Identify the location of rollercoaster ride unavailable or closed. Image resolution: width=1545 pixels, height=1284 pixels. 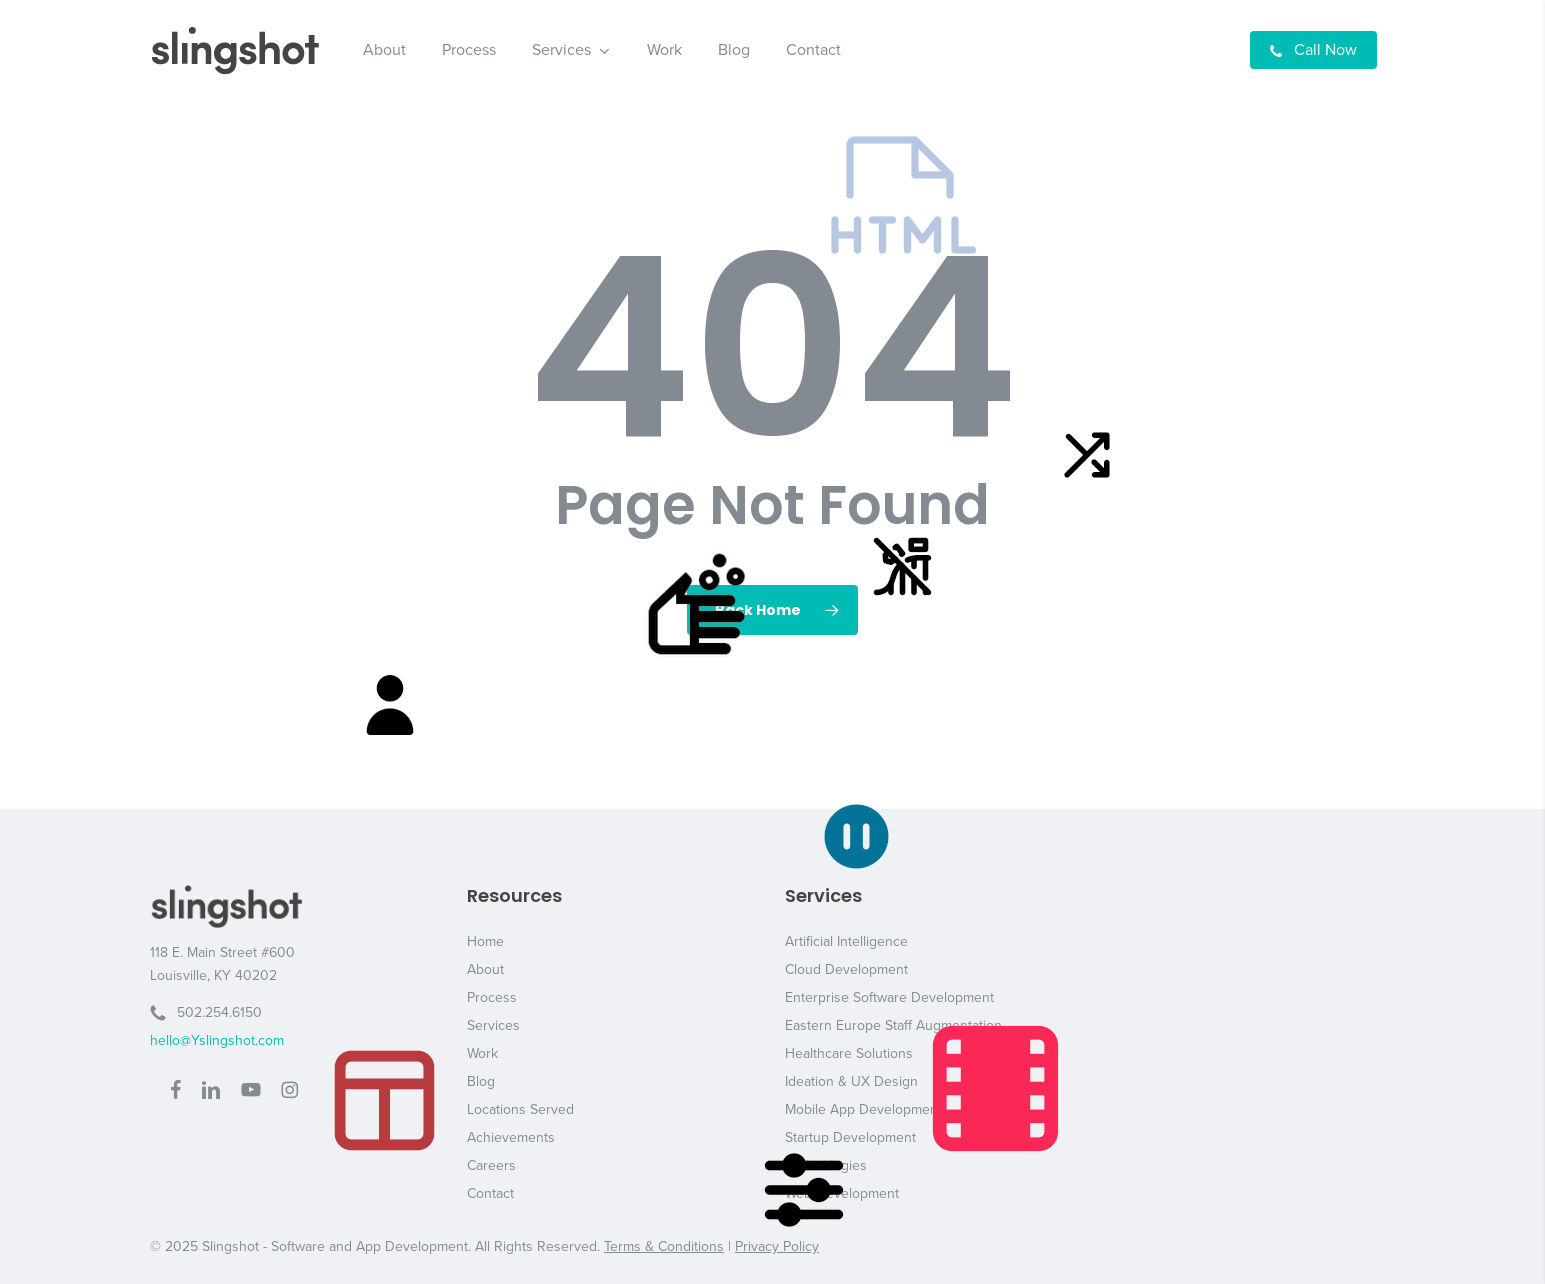
(902, 566).